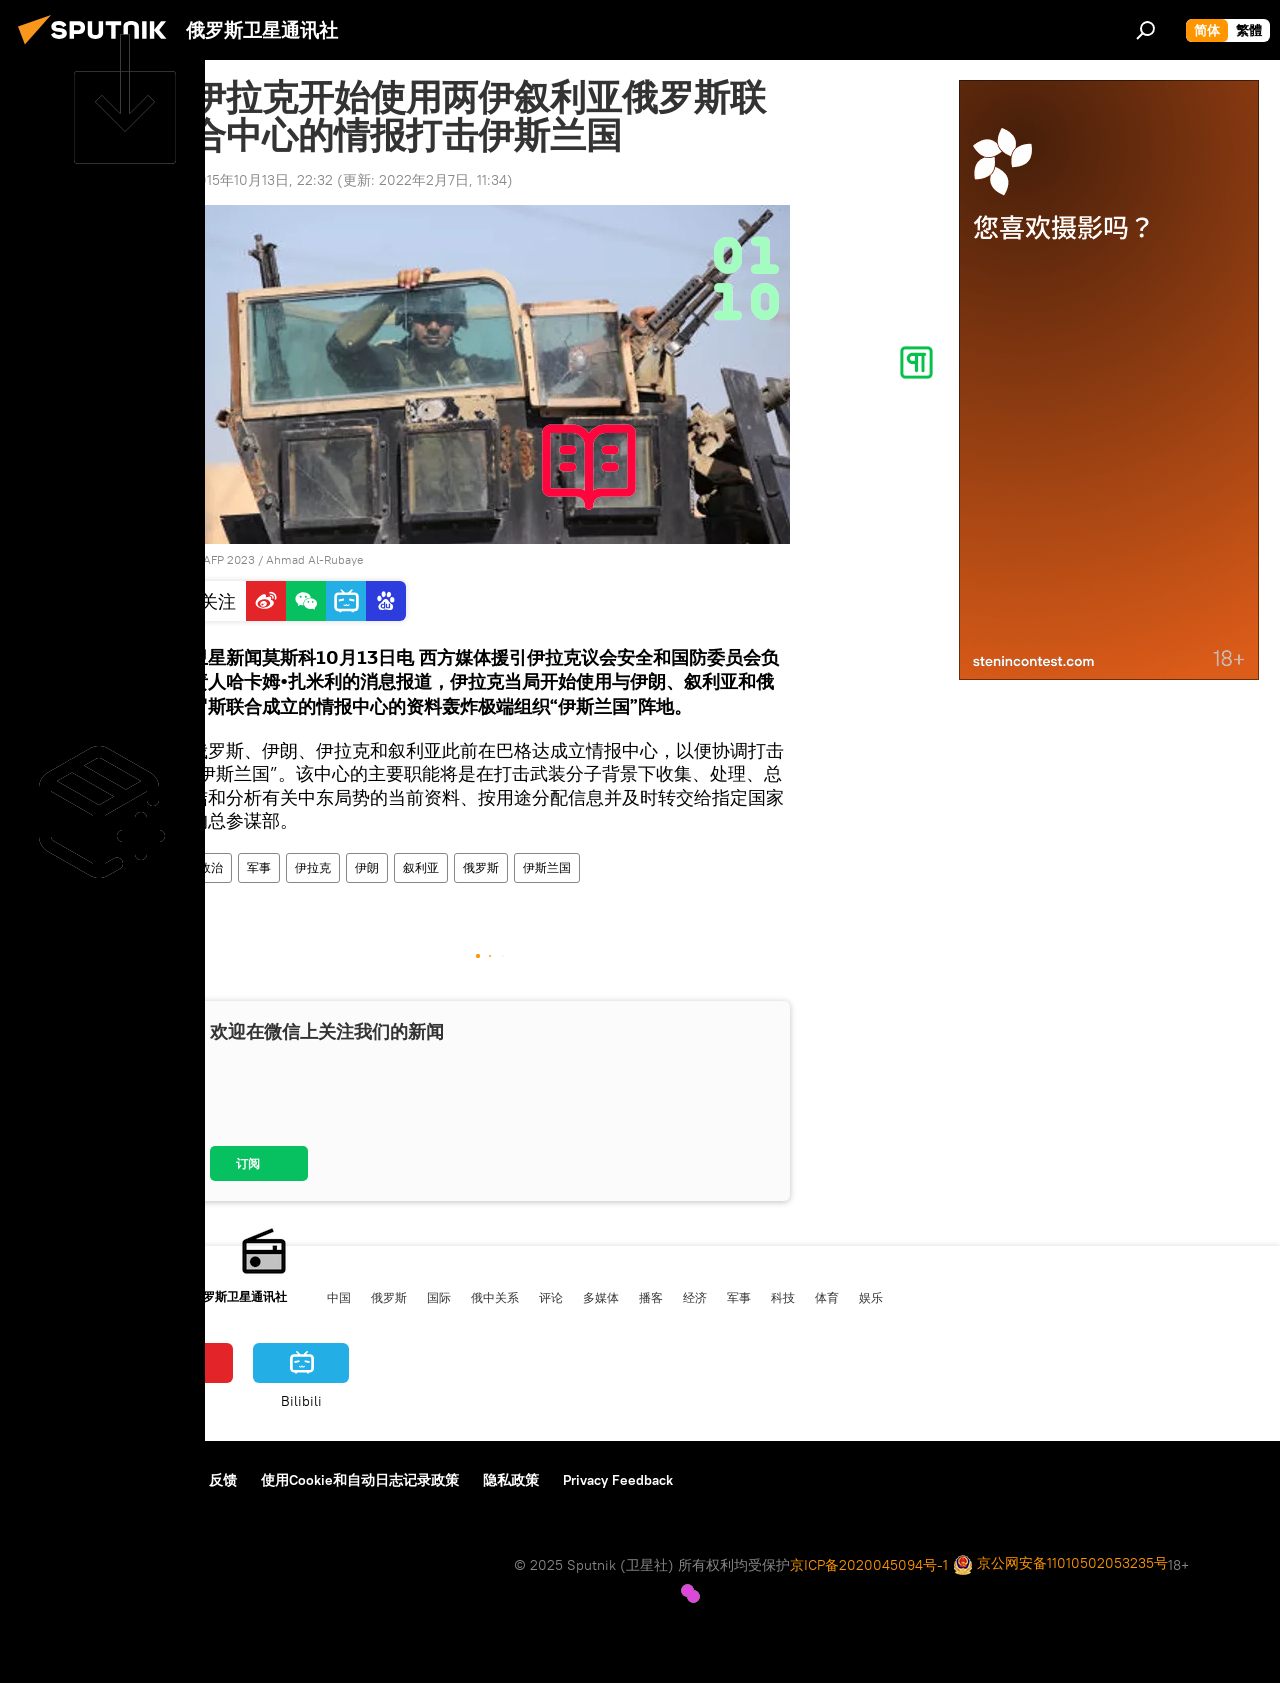  What do you see at coordinates (99, 812) in the screenshot?
I see `add a new package or shipment` at bounding box center [99, 812].